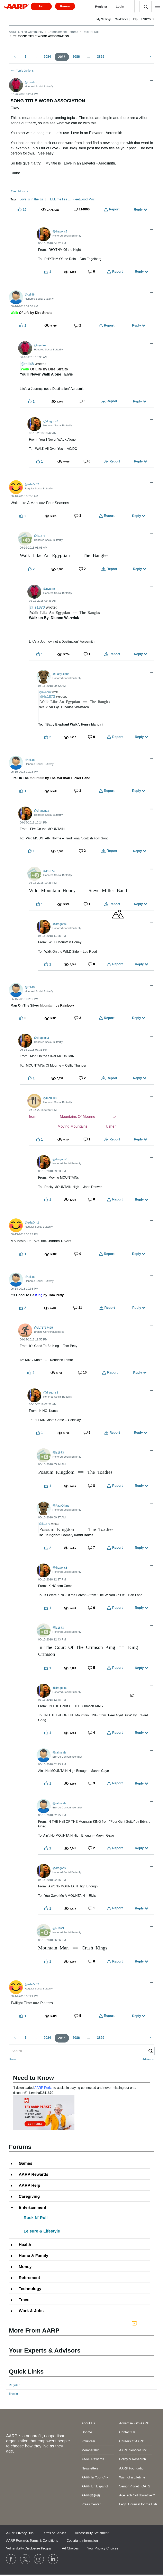 The image size is (163, 2576). Describe the element at coordinates (134, 2323) in the screenshot. I see `open YouTube app` at that location.